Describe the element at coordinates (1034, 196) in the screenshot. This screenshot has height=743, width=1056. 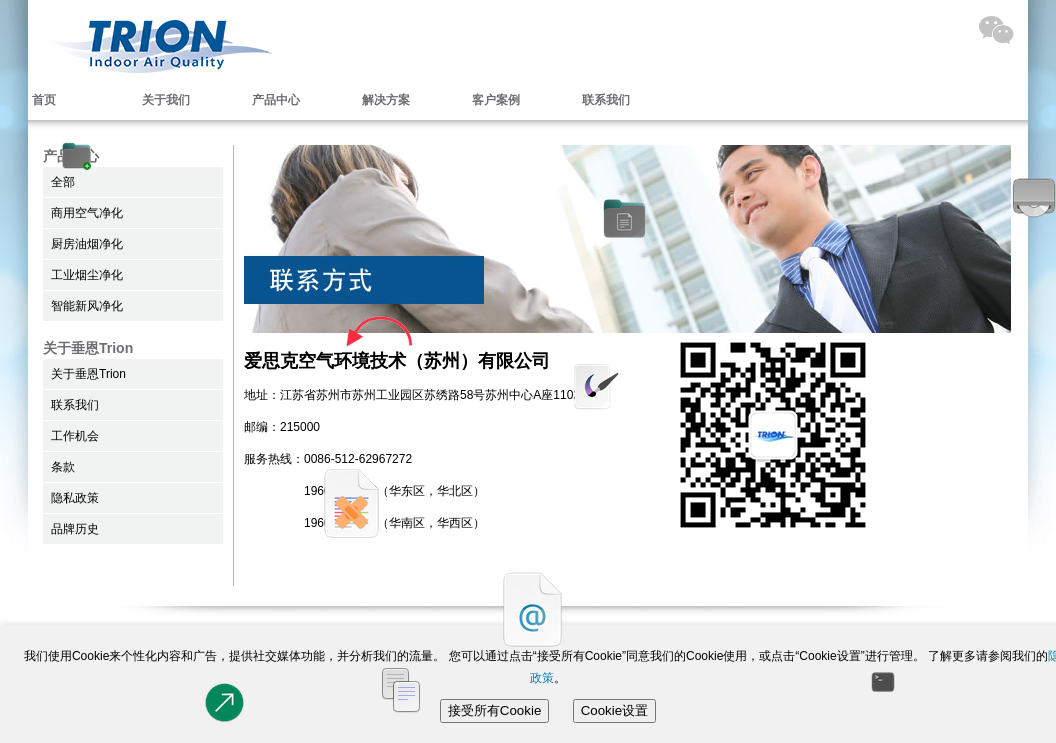
I see `access optical disc drive` at that location.